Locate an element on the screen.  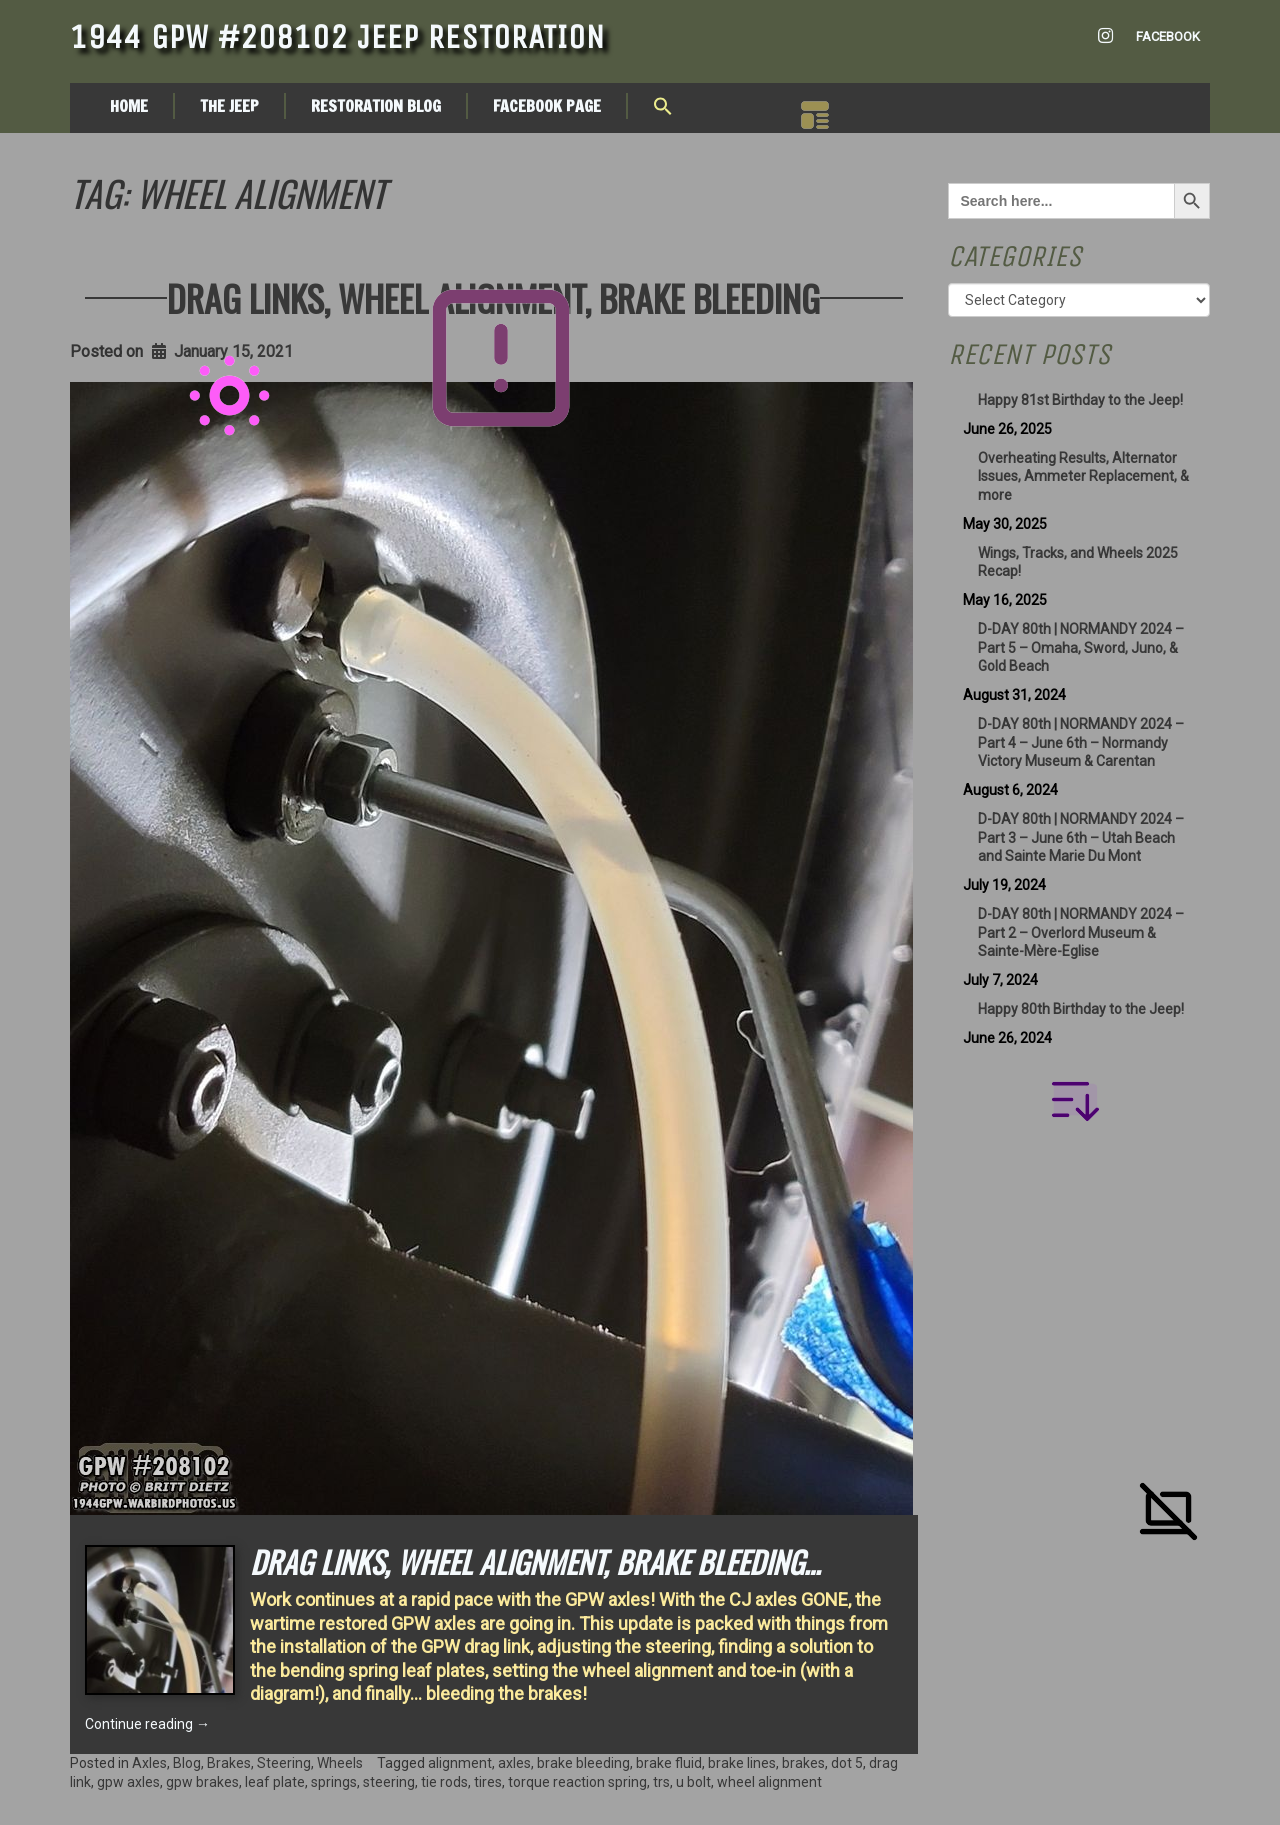
sort items in ascending order is located at coordinates (1073, 1099).